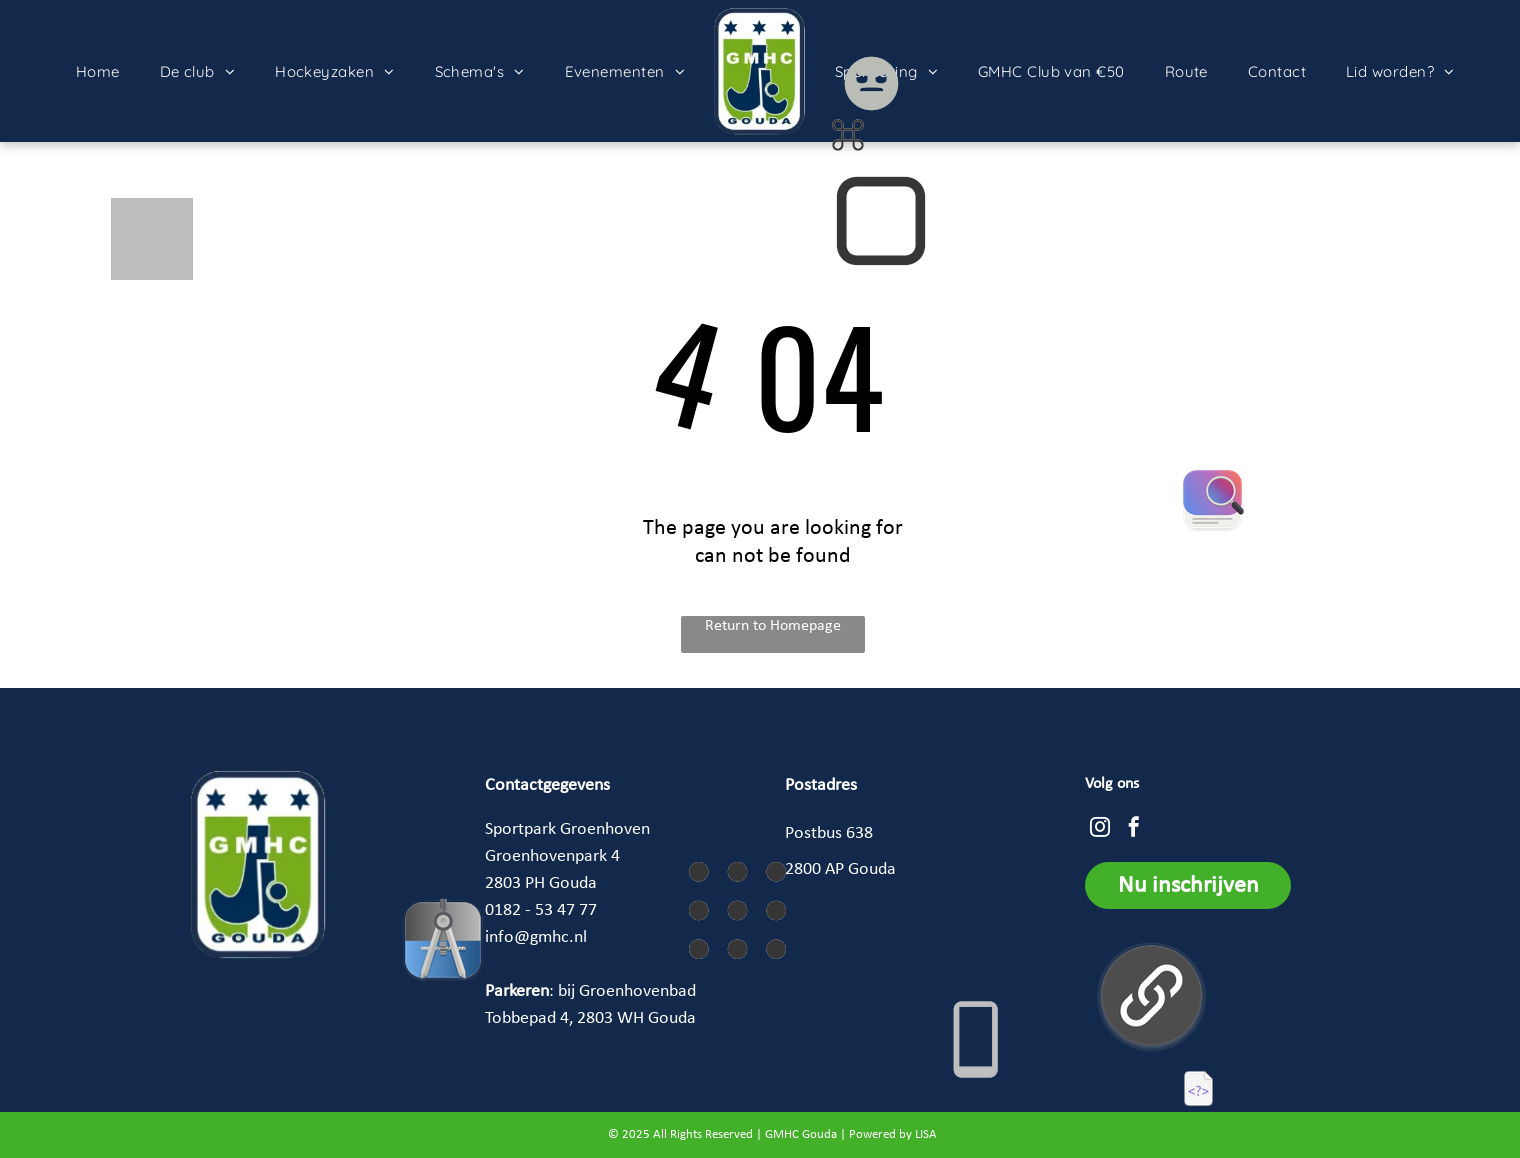 This screenshot has width=1520, height=1158. What do you see at coordinates (975, 1039) in the screenshot?
I see `indicates an iPhone or iOS device` at bounding box center [975, 1039].